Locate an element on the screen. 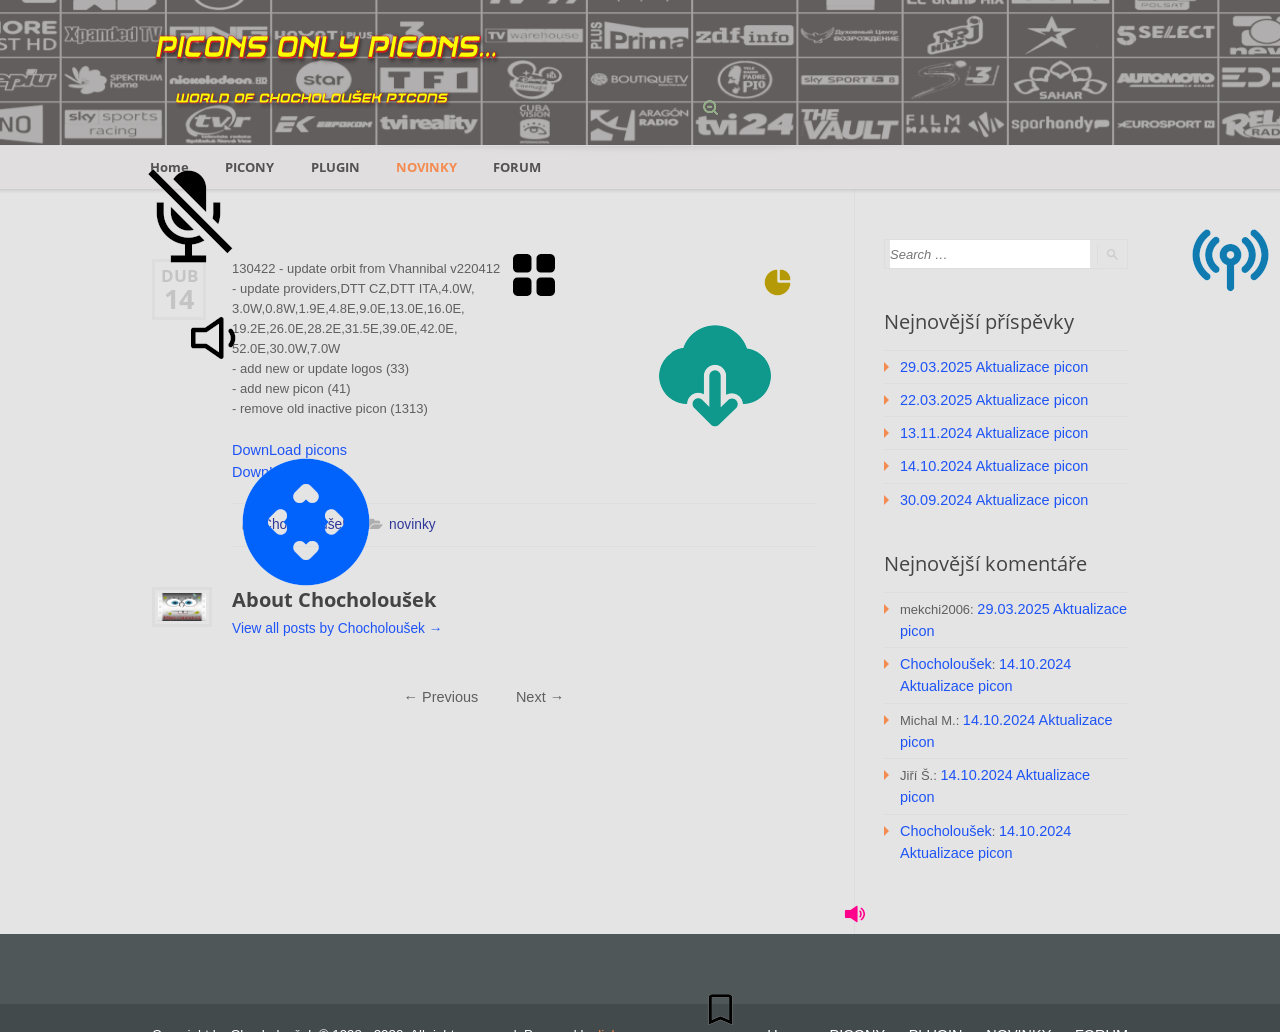 This screenshot has width=1280, height=1032. zoom out of the current view is located at coordinates (710, 107).